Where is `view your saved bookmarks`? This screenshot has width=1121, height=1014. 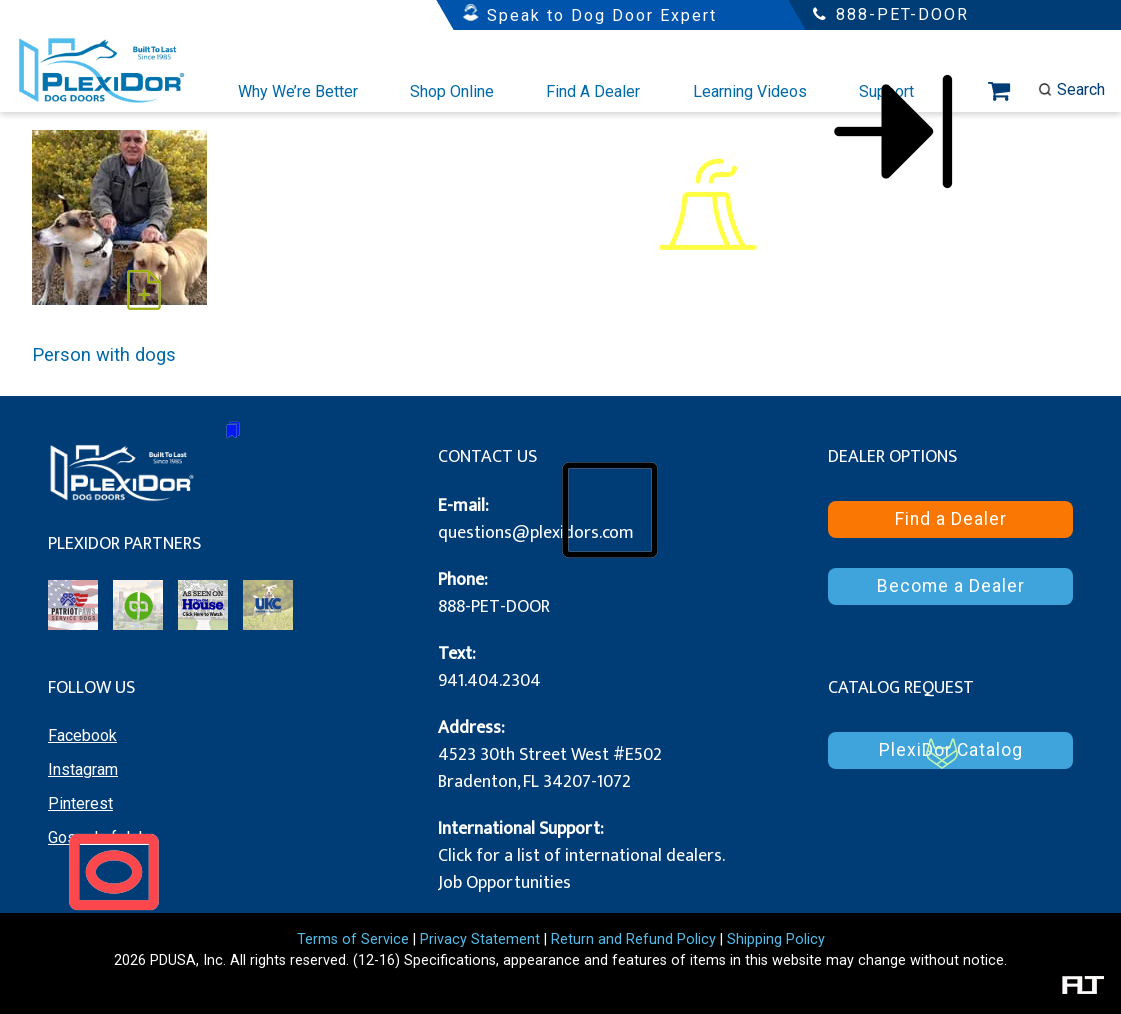
view your saved bookmarks is located at coordinates (233, 430).